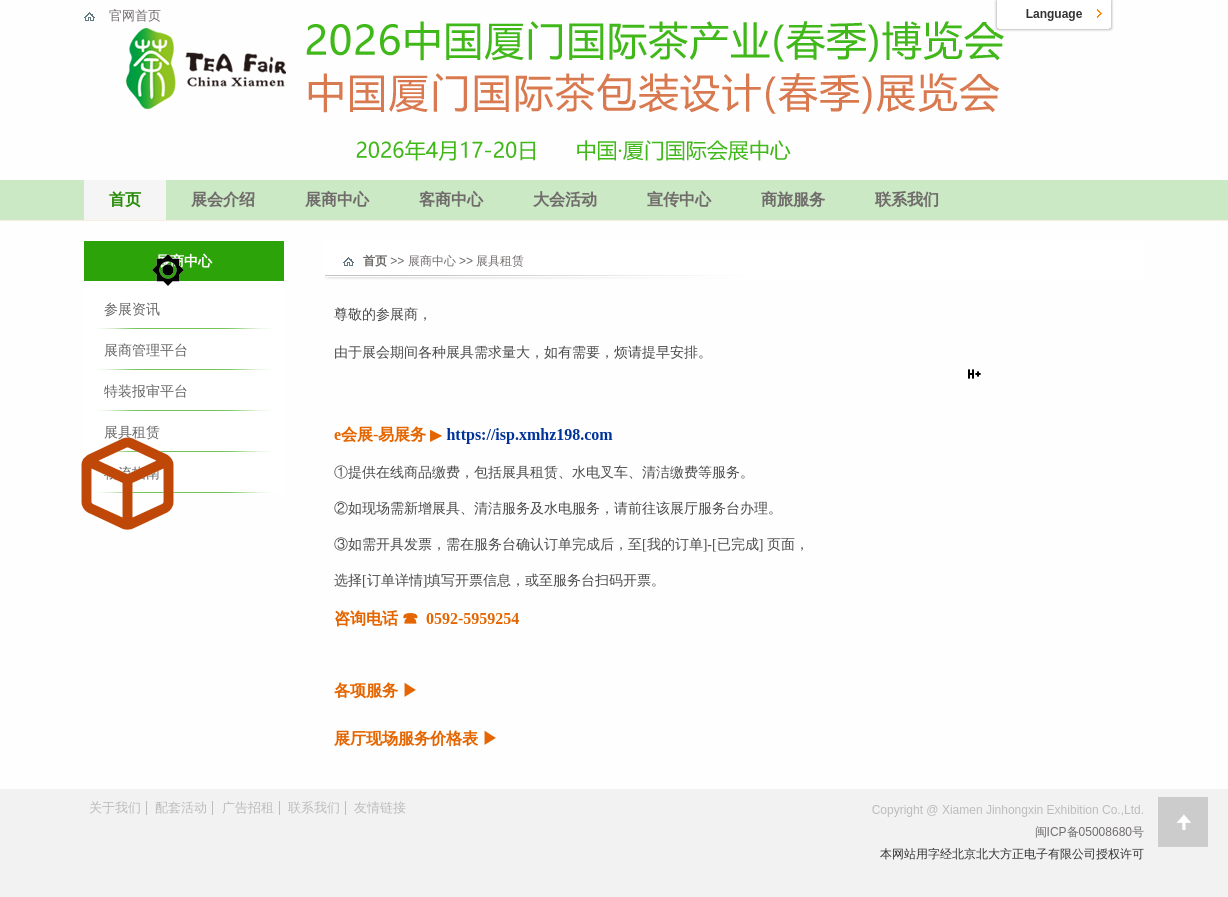  I want to click on increase screen brightness, so click(168, 270).